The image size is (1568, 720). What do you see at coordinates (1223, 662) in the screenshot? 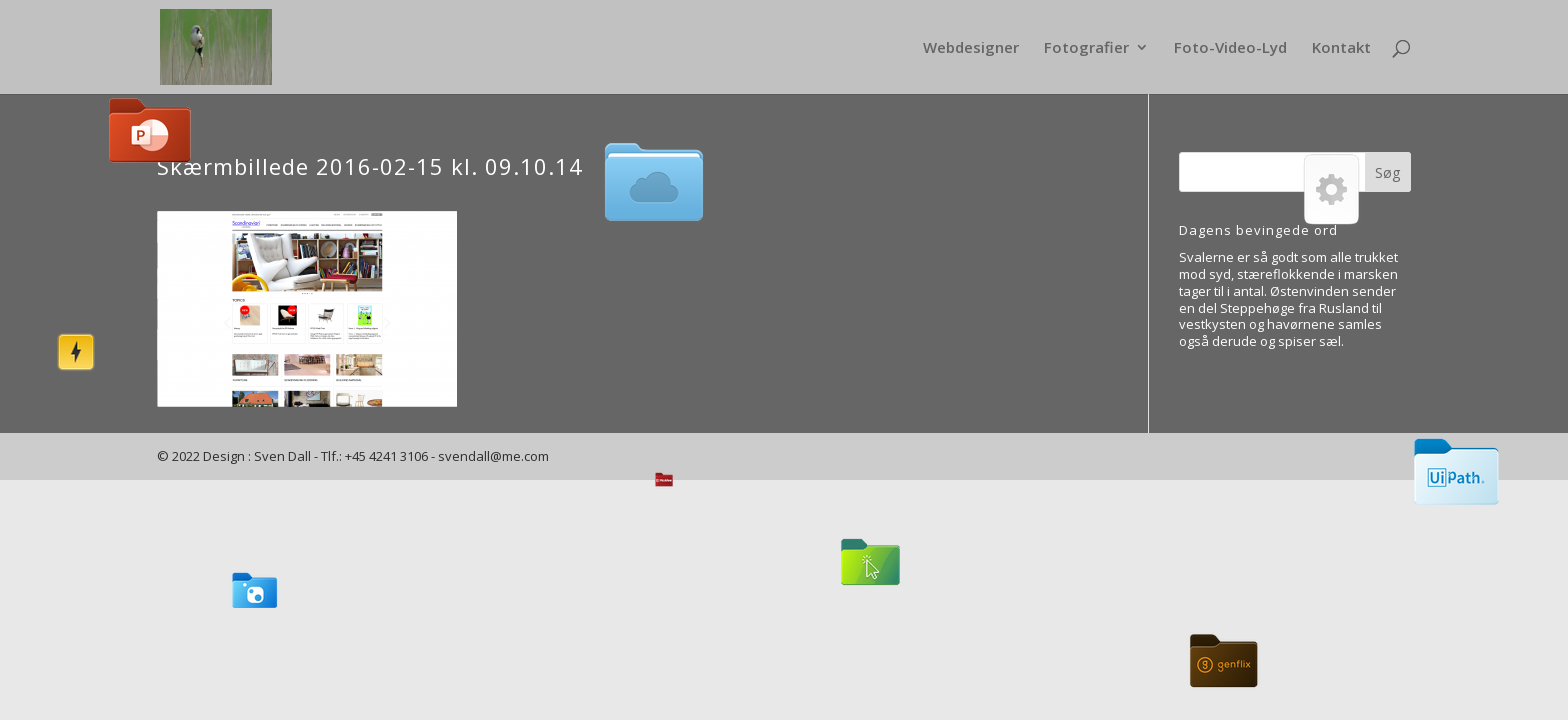
I see `open genflix media folder` at bounding box center [1223, 662].